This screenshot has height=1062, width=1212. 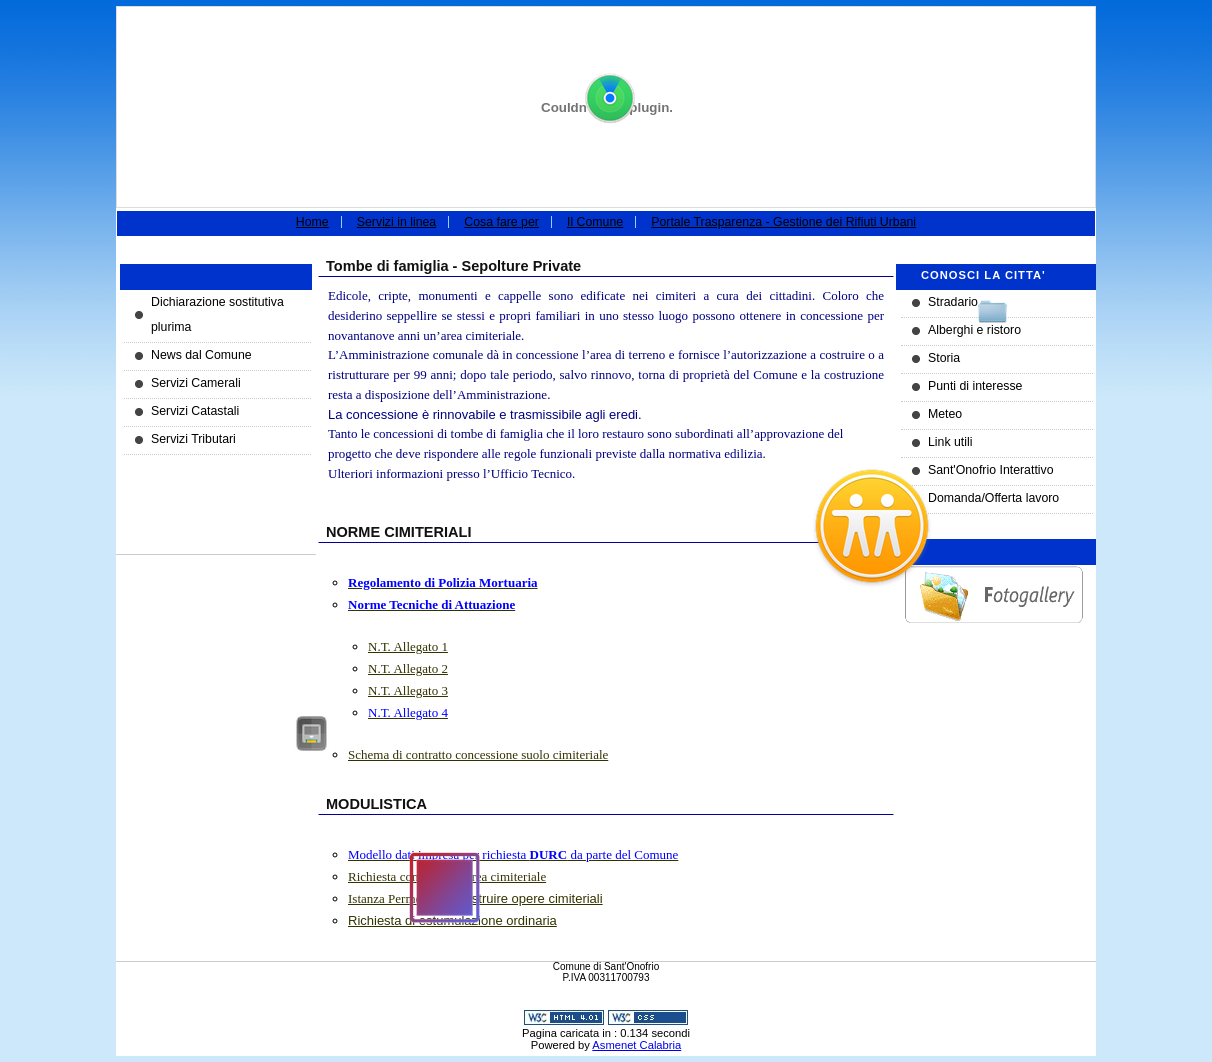 What do you see at coordinates (311, 733) in the screenshot?
I see `NES game ROM file` at bounding box center [311, 733].